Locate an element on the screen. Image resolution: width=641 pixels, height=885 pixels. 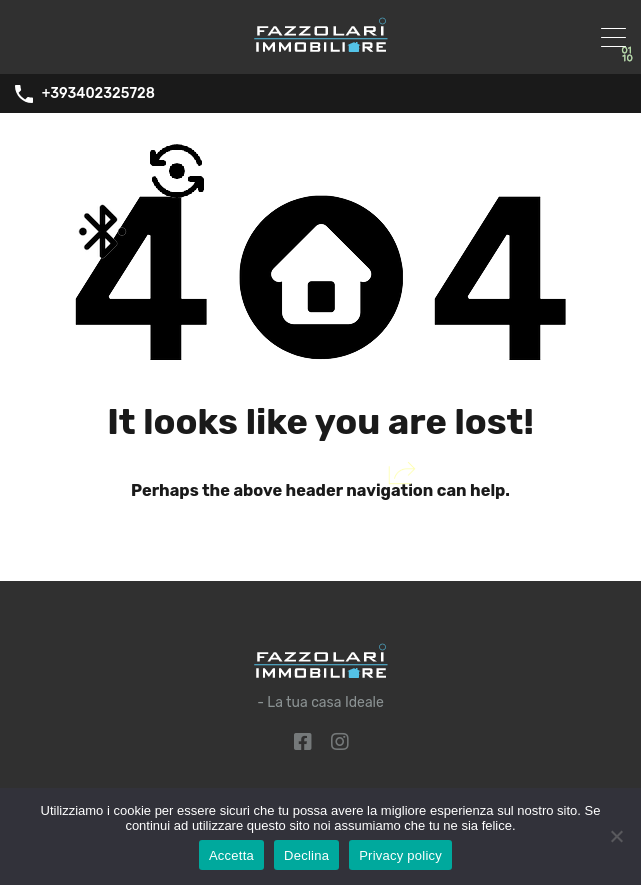
view or edit binary data is located at coordinates (627, 54).